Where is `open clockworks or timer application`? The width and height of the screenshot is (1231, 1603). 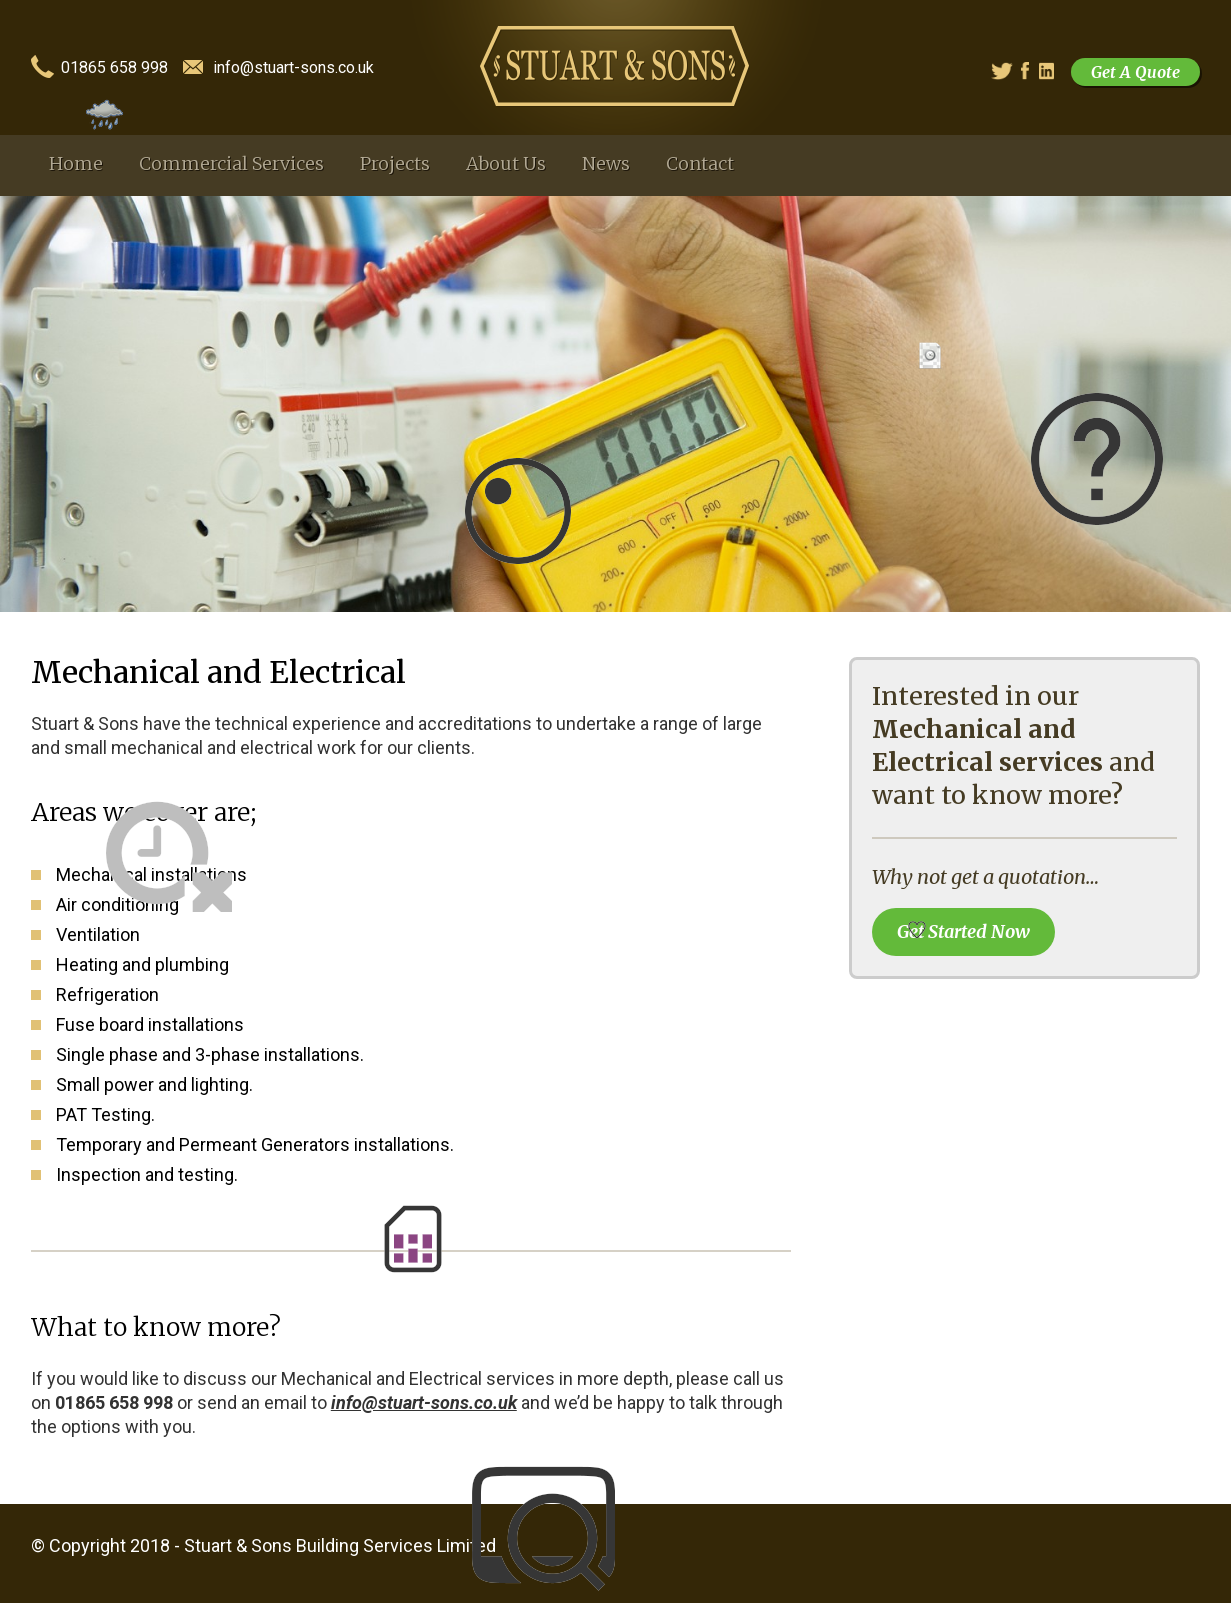 open clockworks or timer application is located at coordinates (518, 511).